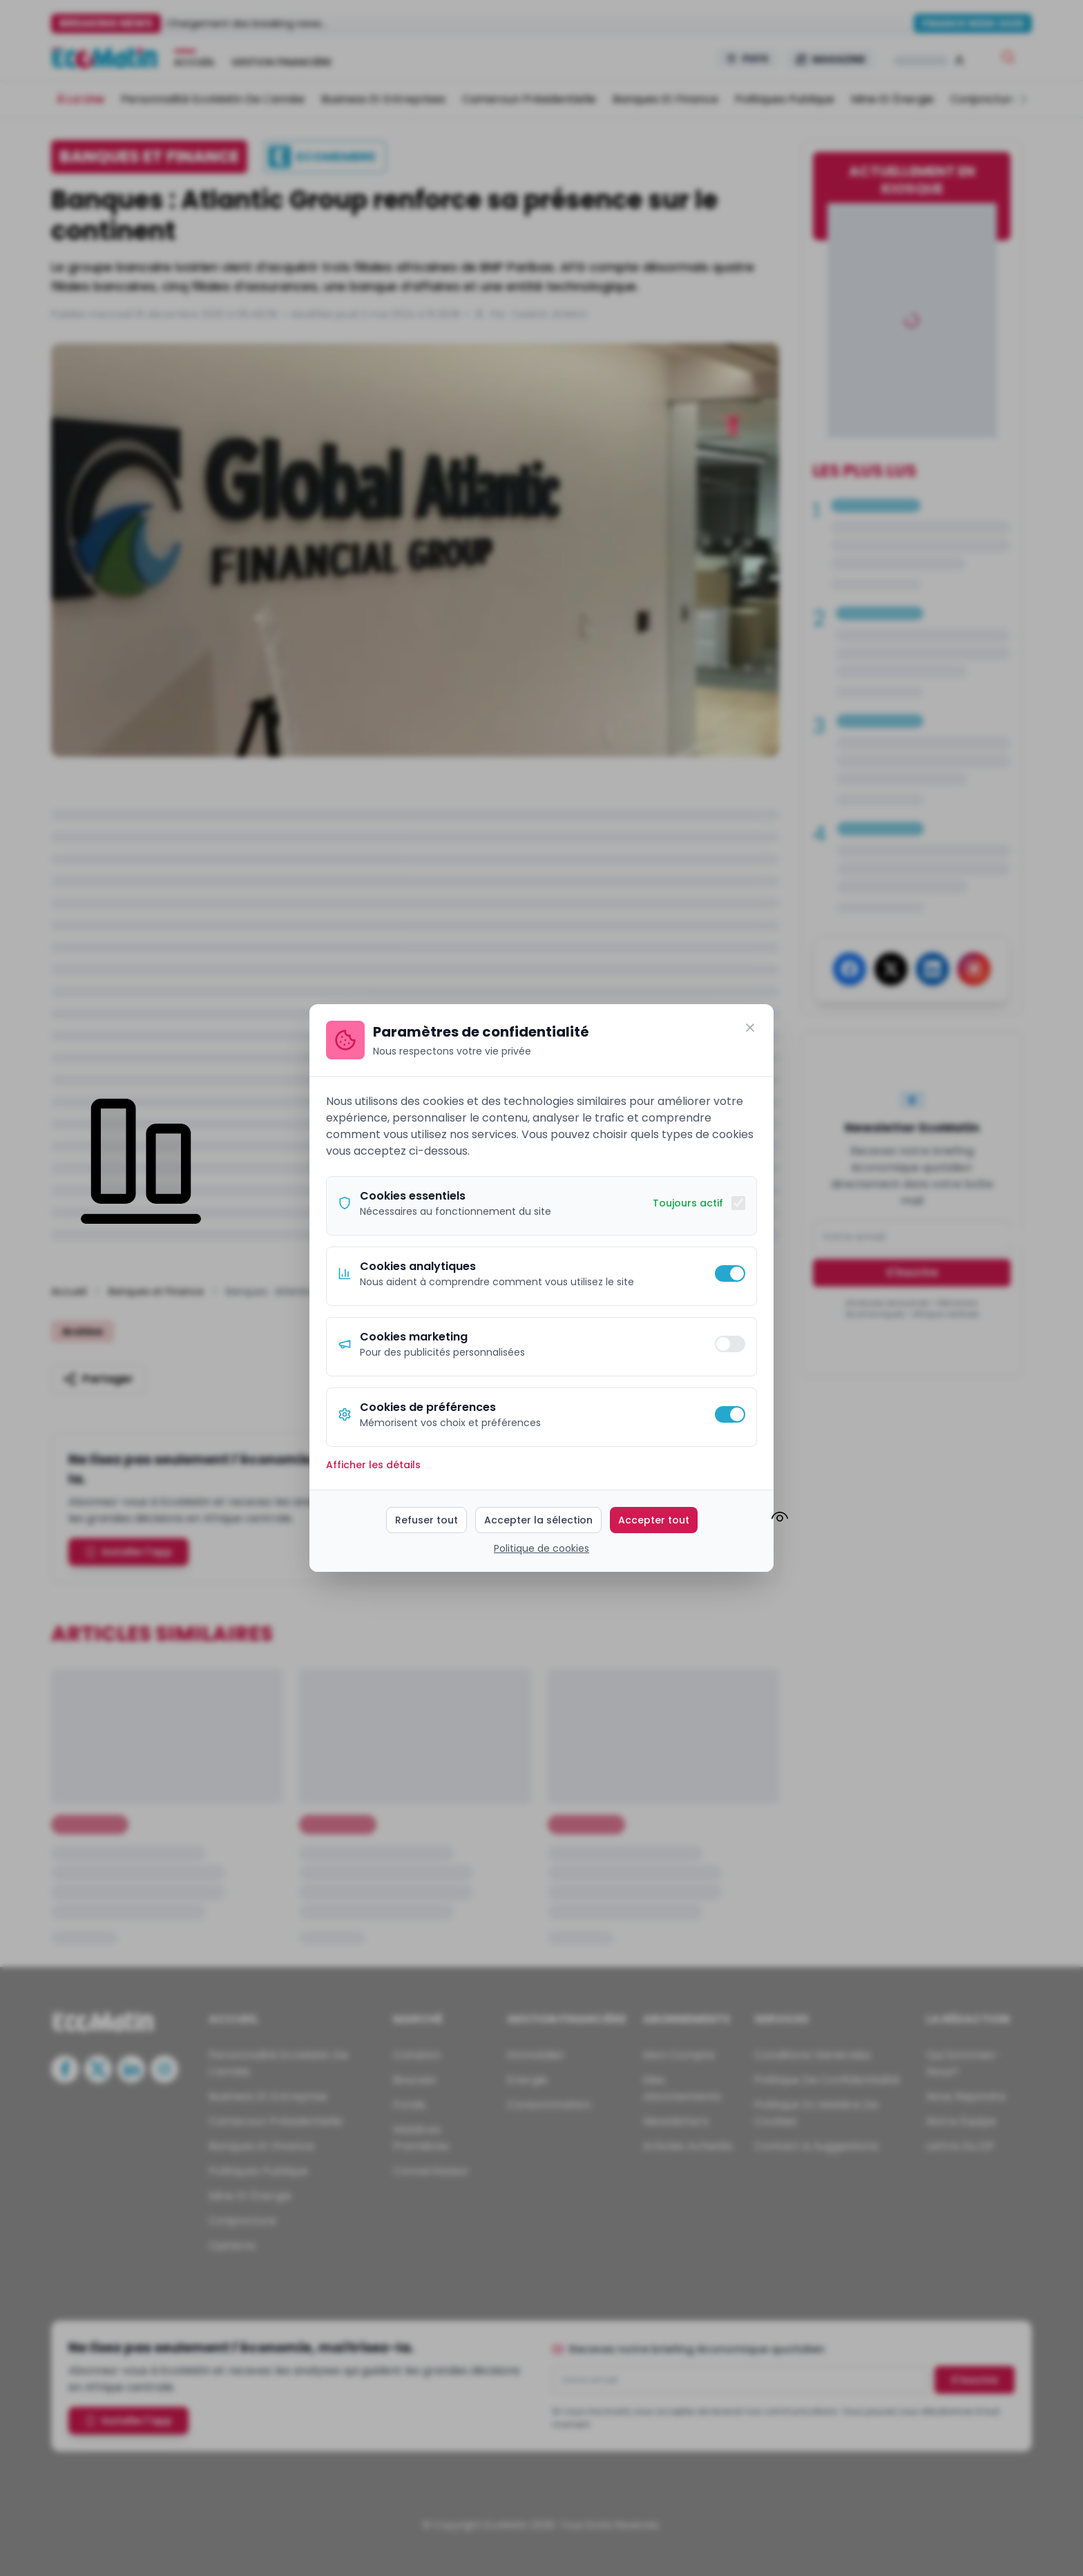  What do you see at coordinates (141, 1164) in the screenshot?
I see `align objects to the bottom edge` at bounding box center [141, 1164].